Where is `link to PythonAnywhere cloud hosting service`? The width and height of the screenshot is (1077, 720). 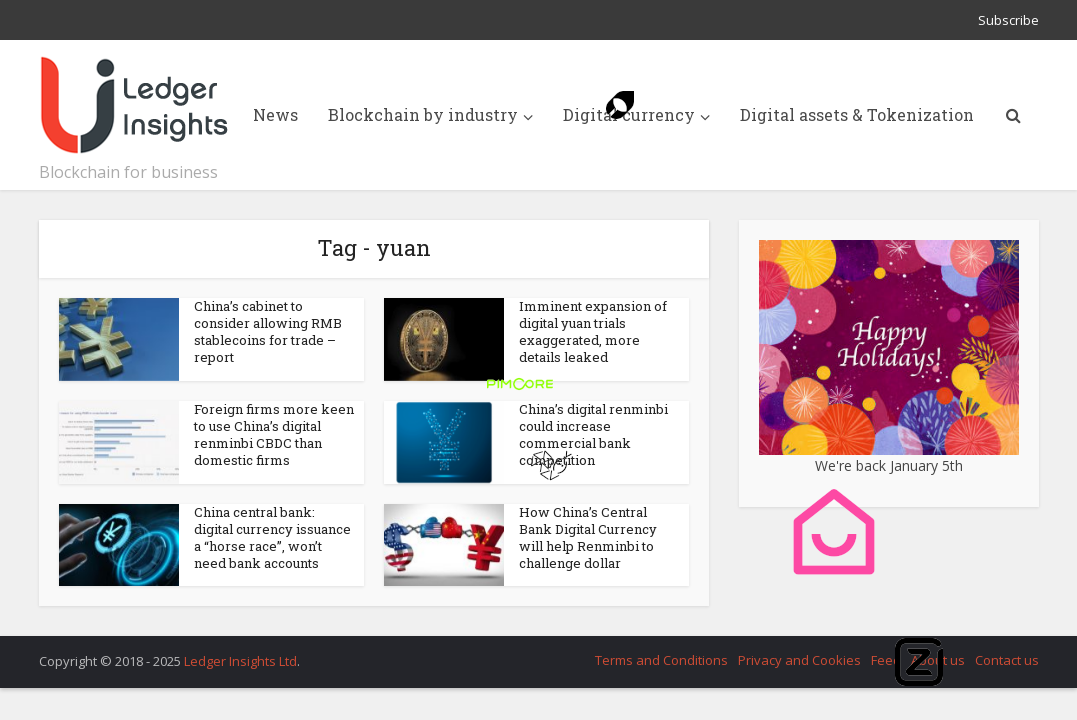 link to PythonAnywhere cloud hosting service is located at coordinates (551, 465).